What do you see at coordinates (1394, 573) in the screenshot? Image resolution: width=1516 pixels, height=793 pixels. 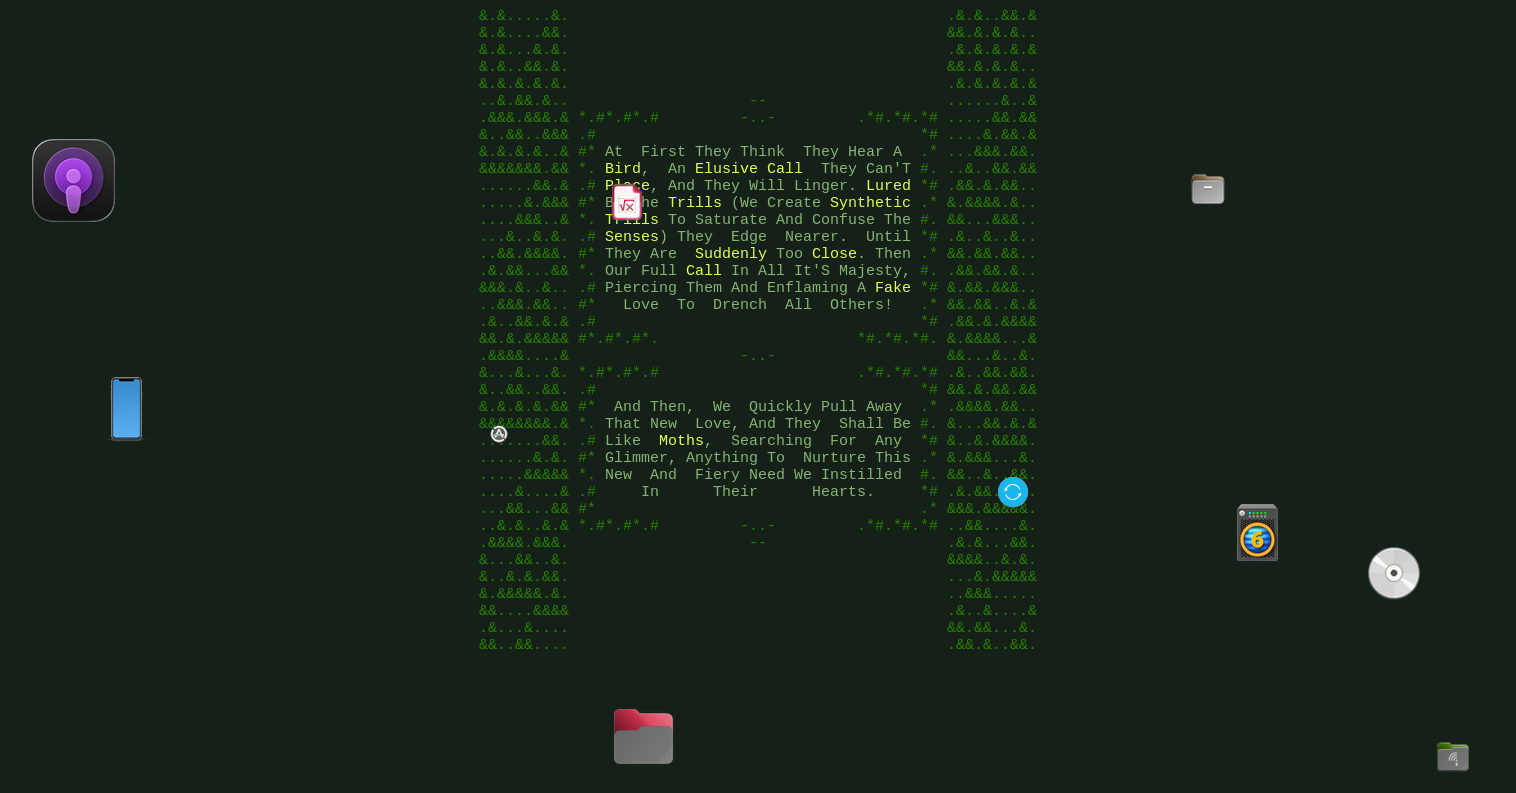 I see `indicates a rewritable DVD disc` at bounding box center [1394, 573].